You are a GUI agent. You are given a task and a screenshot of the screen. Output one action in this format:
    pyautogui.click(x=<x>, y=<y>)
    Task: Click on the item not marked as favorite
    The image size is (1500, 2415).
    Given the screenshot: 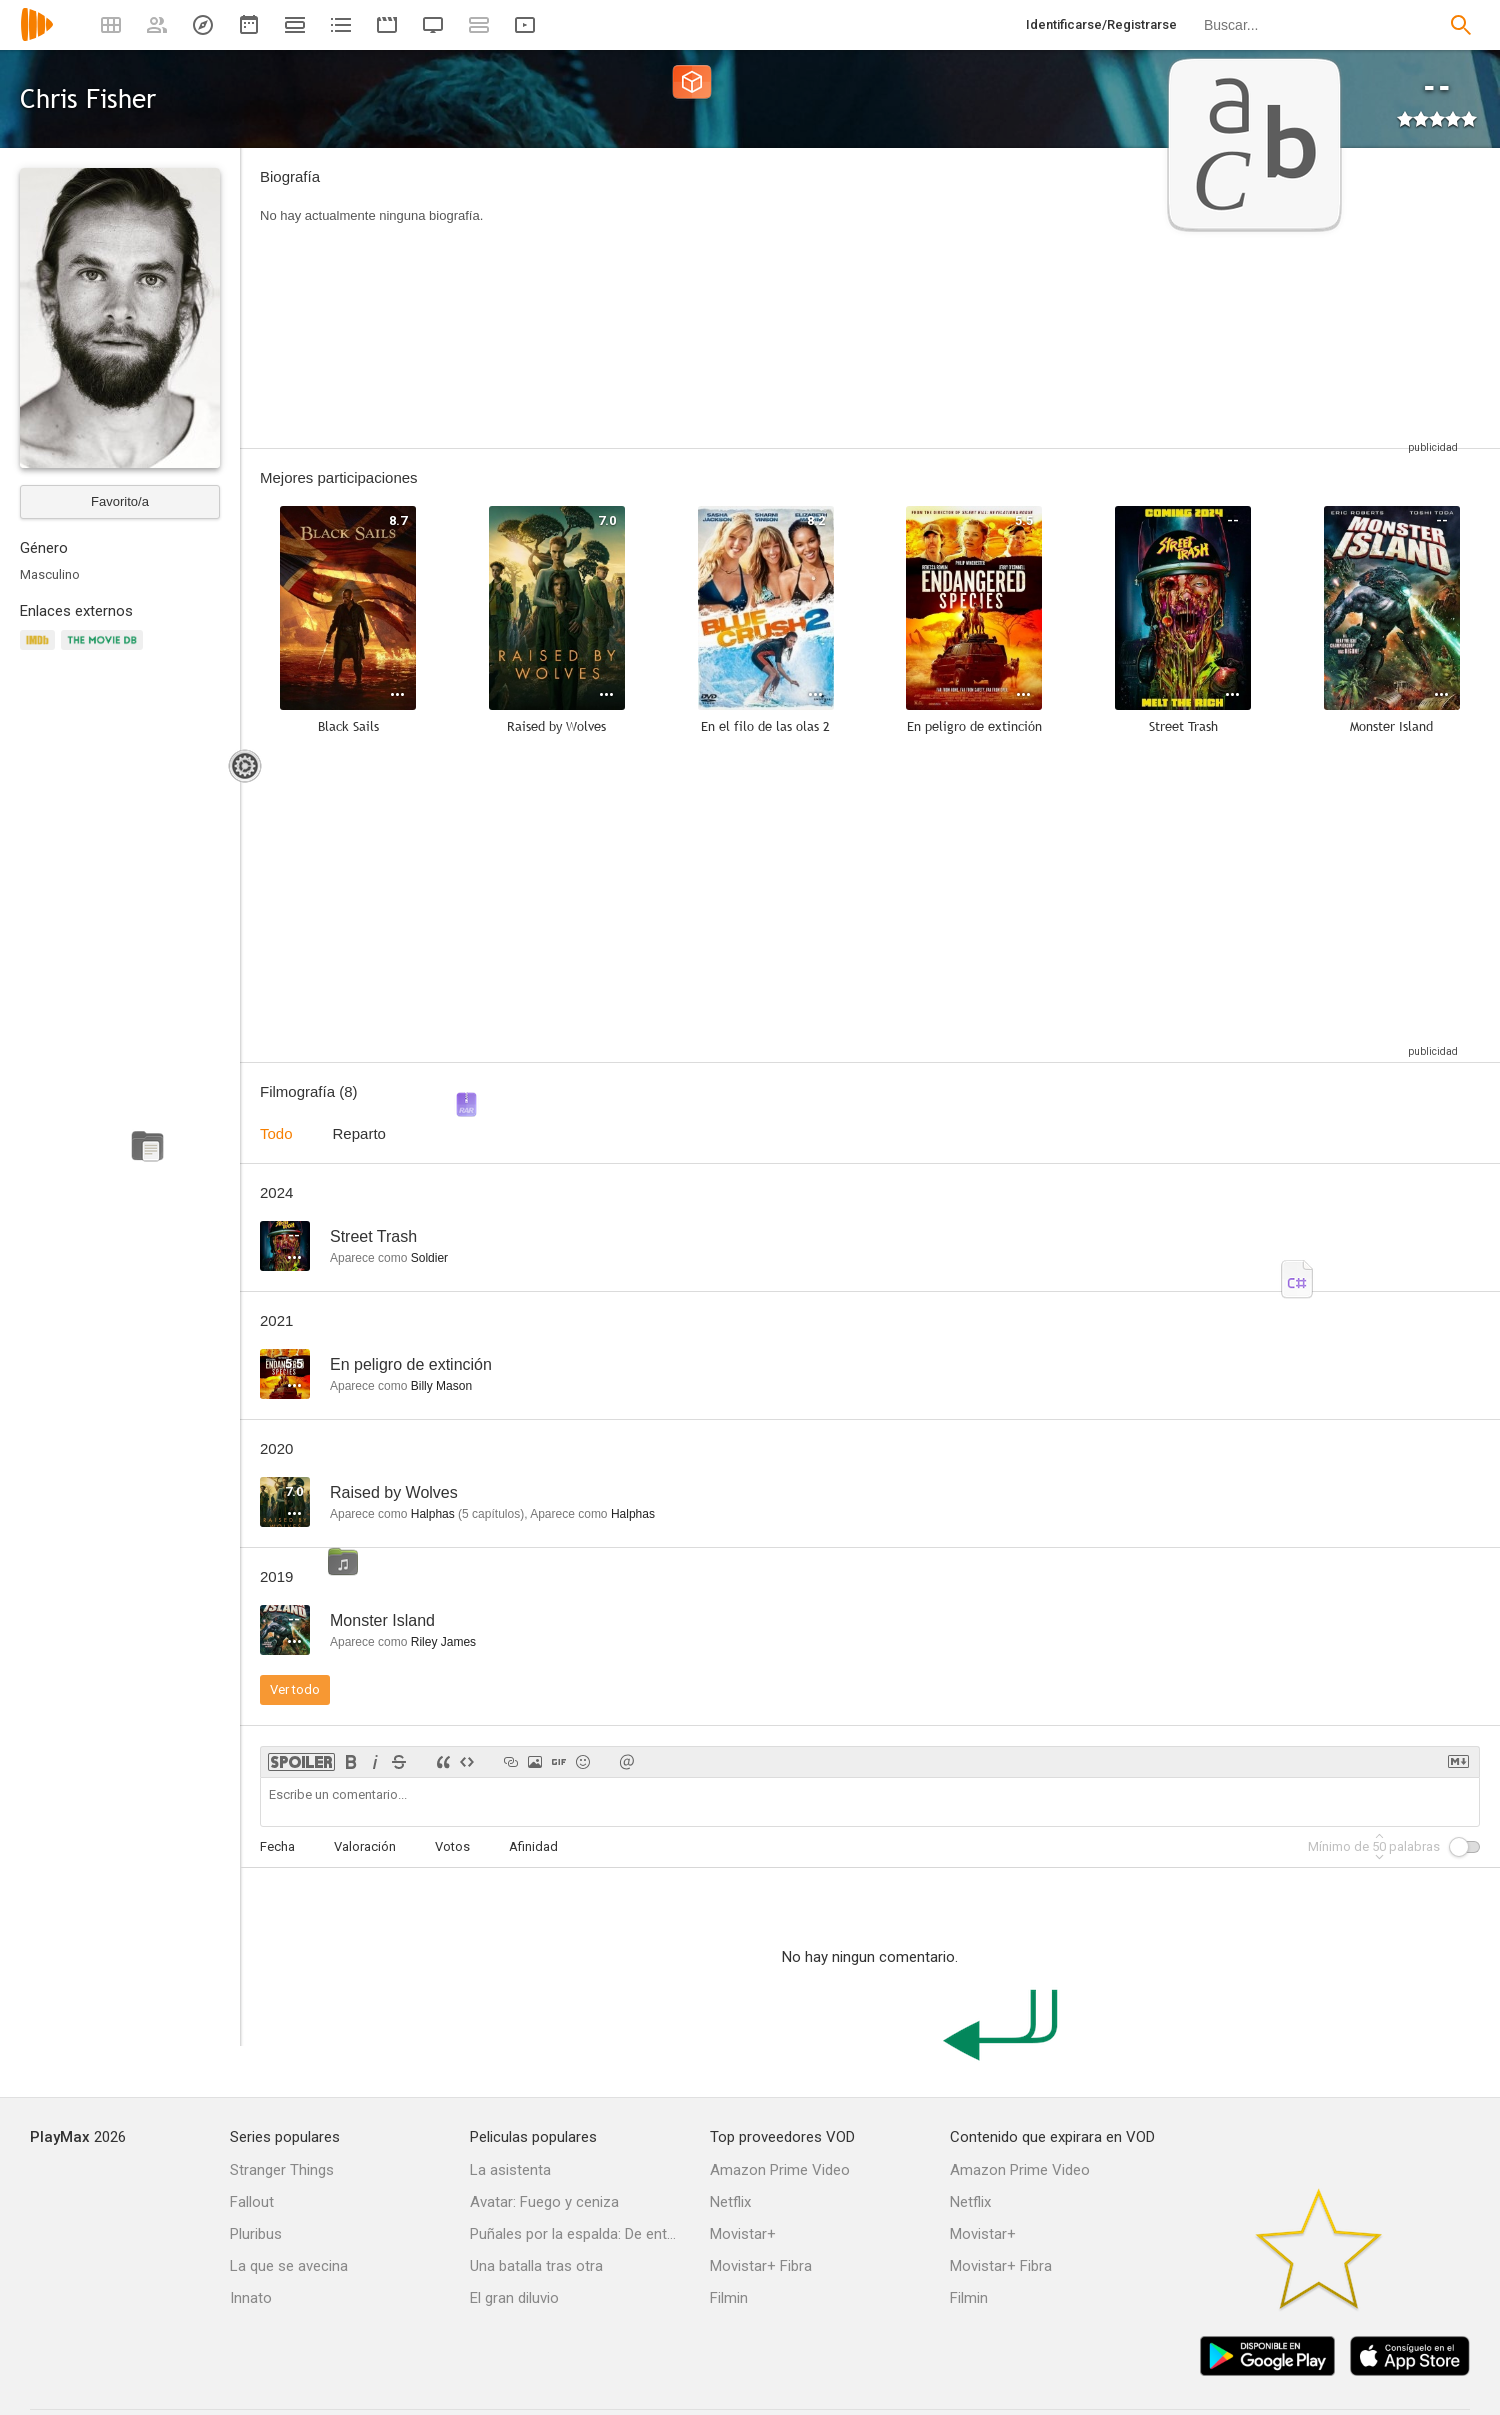 What is the action you would take?
    pyautogui.click(x=1318, y=2251)
    